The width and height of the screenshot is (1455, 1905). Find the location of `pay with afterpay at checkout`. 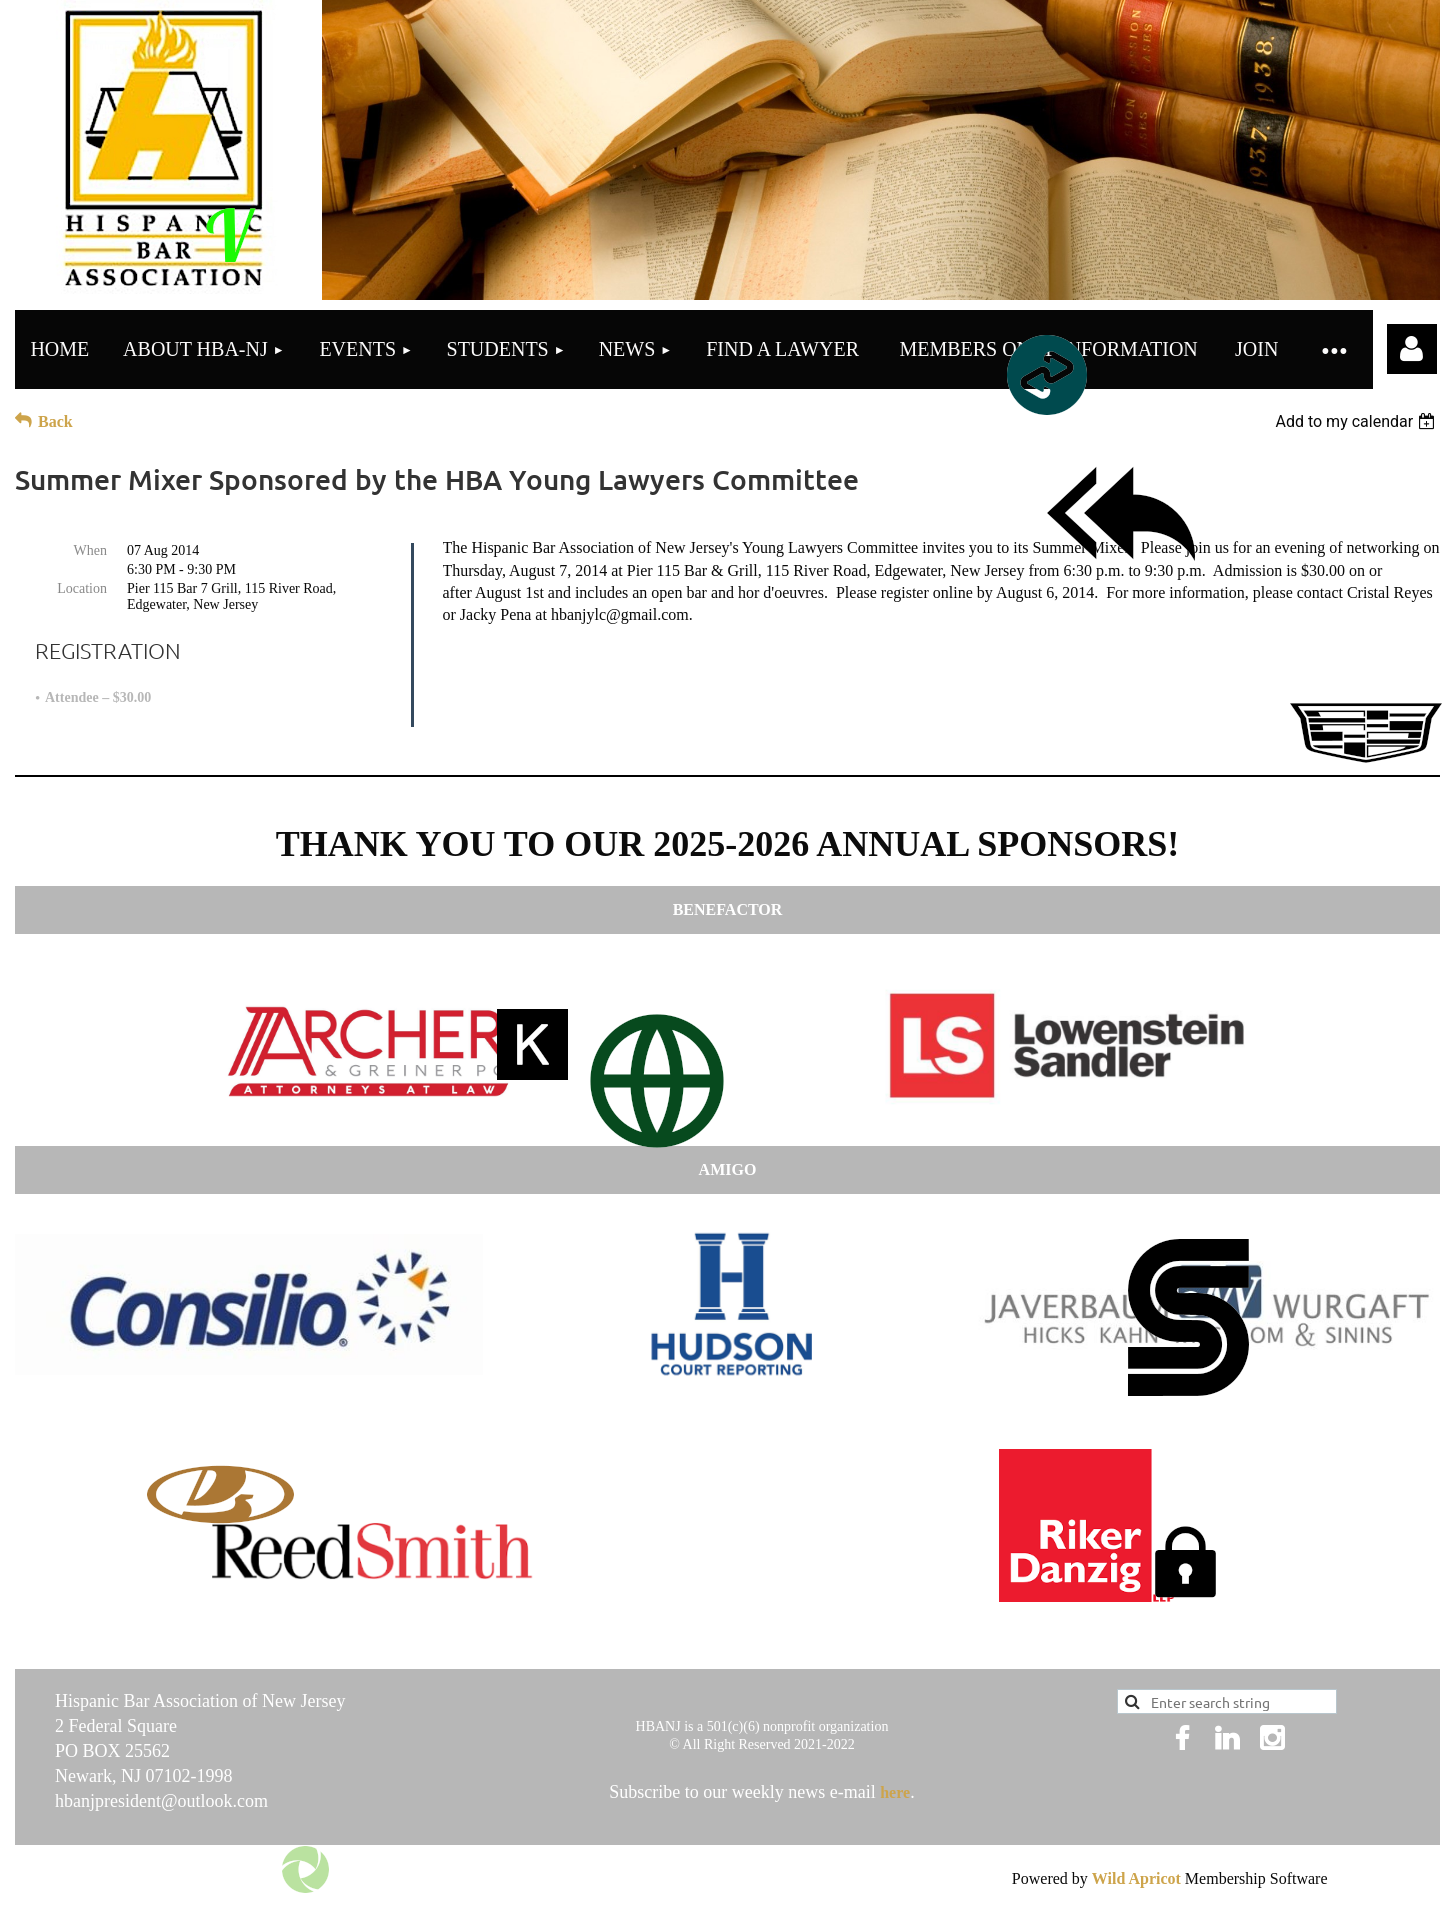

pay with afterpay at checkout is located at coordinates (1047, 375).